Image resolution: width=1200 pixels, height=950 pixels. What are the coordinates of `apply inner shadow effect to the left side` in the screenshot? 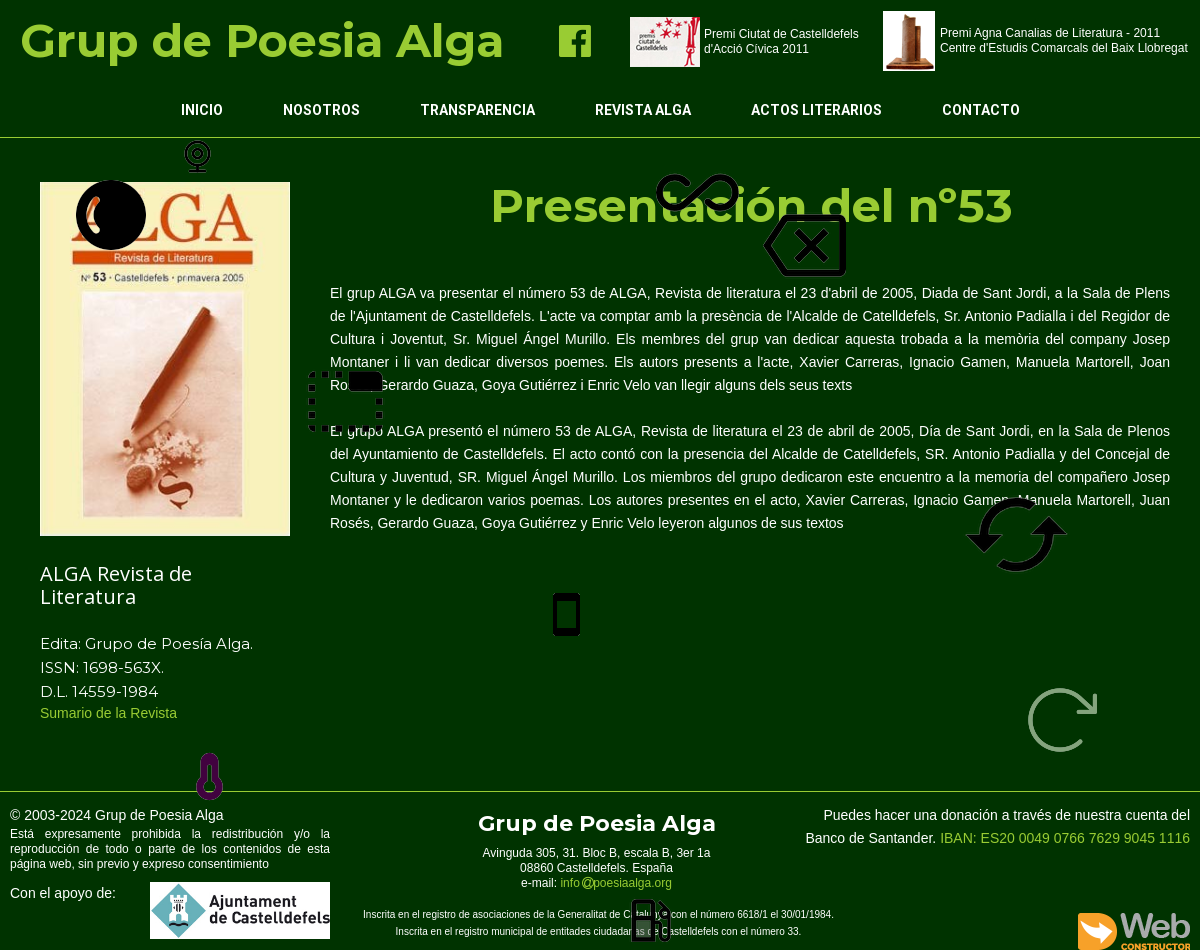 It's located at (111, 215).